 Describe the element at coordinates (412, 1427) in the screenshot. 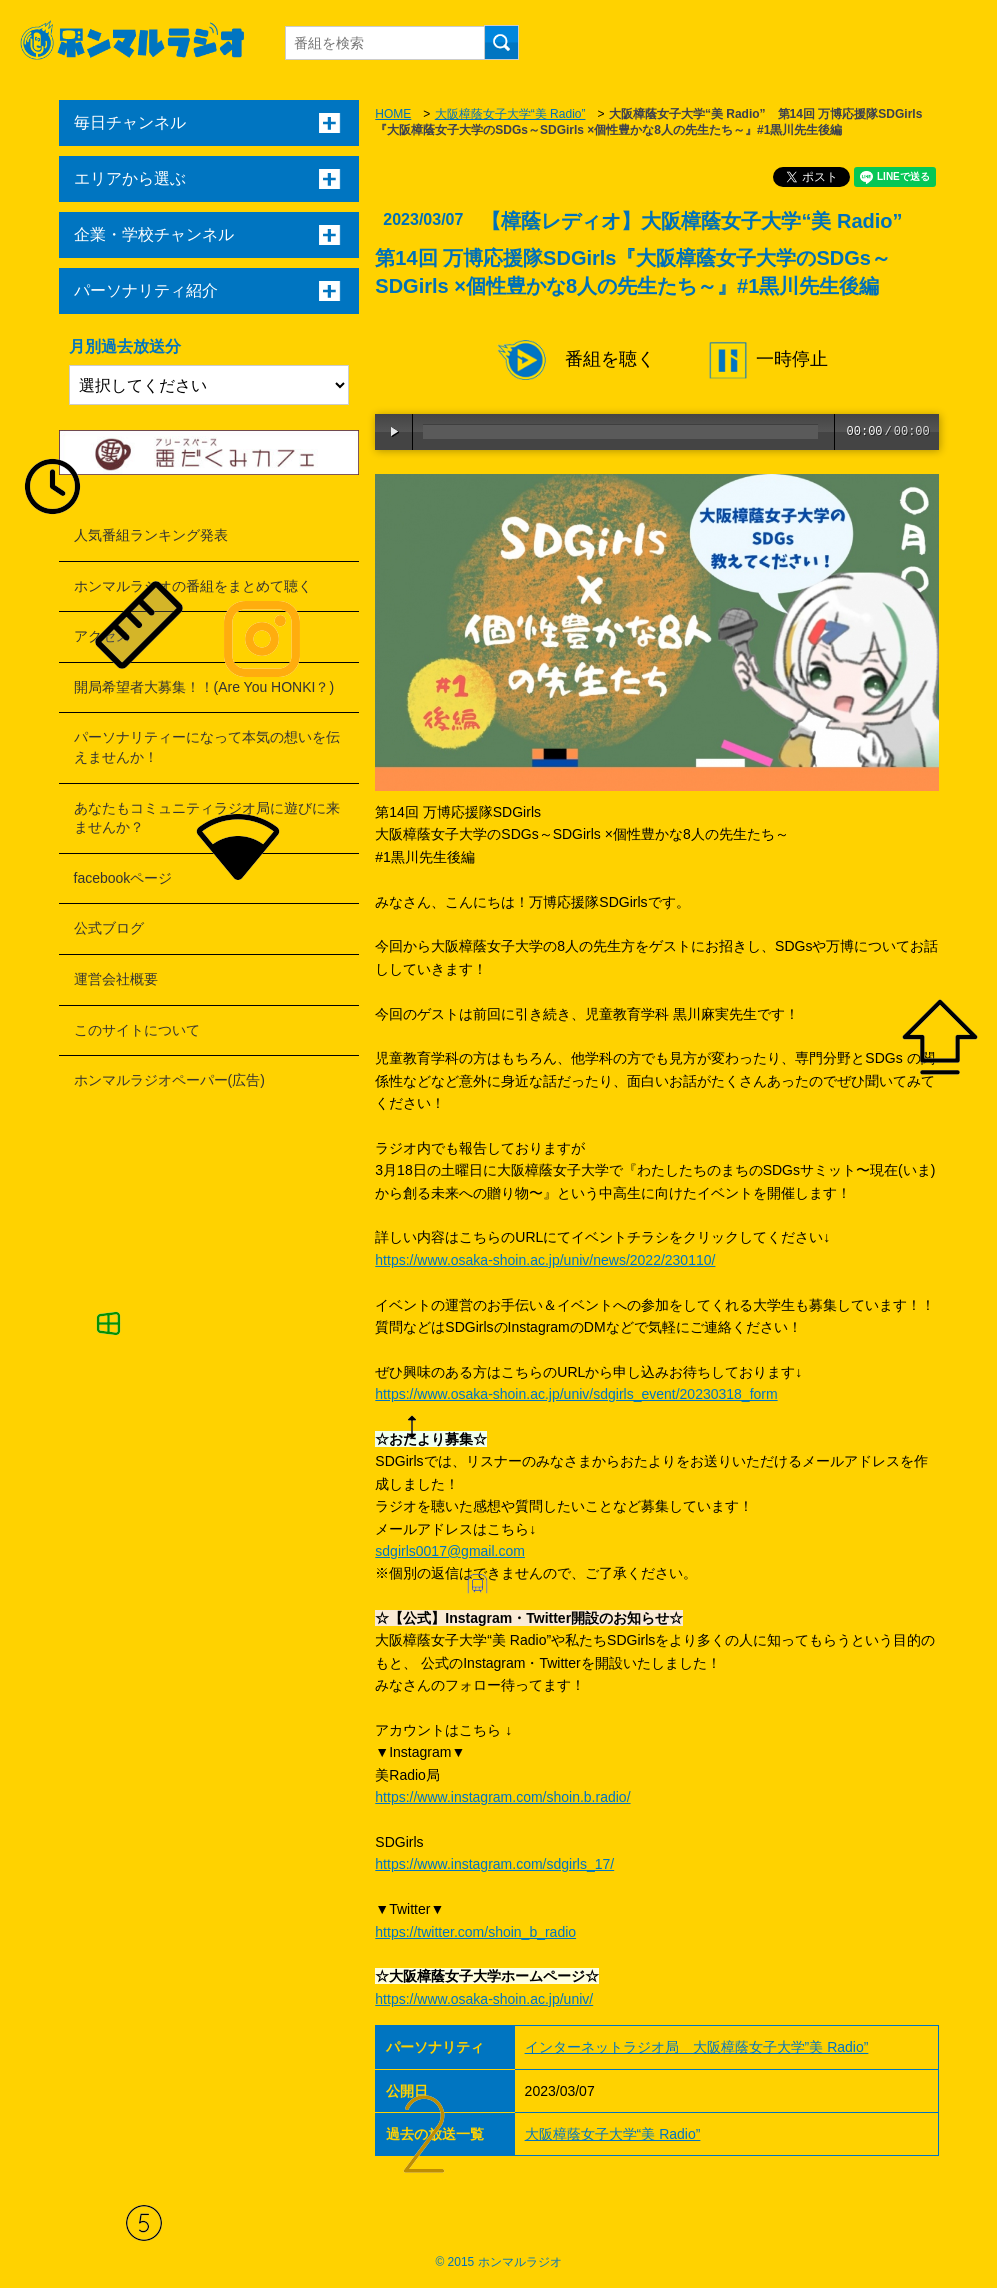

I see `adjust height or vertical size` at that location.